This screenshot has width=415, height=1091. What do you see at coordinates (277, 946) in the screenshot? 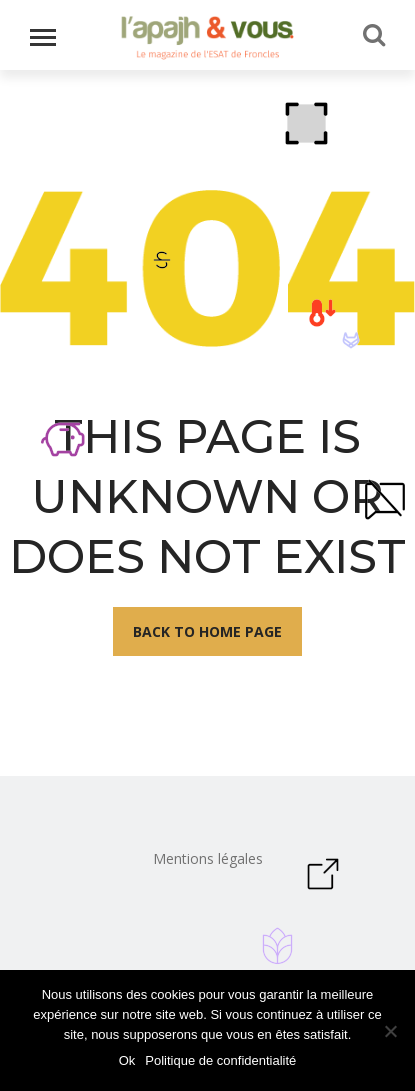
I see `indicates grain or wheat content in food items` at bounding box center [277, 946].